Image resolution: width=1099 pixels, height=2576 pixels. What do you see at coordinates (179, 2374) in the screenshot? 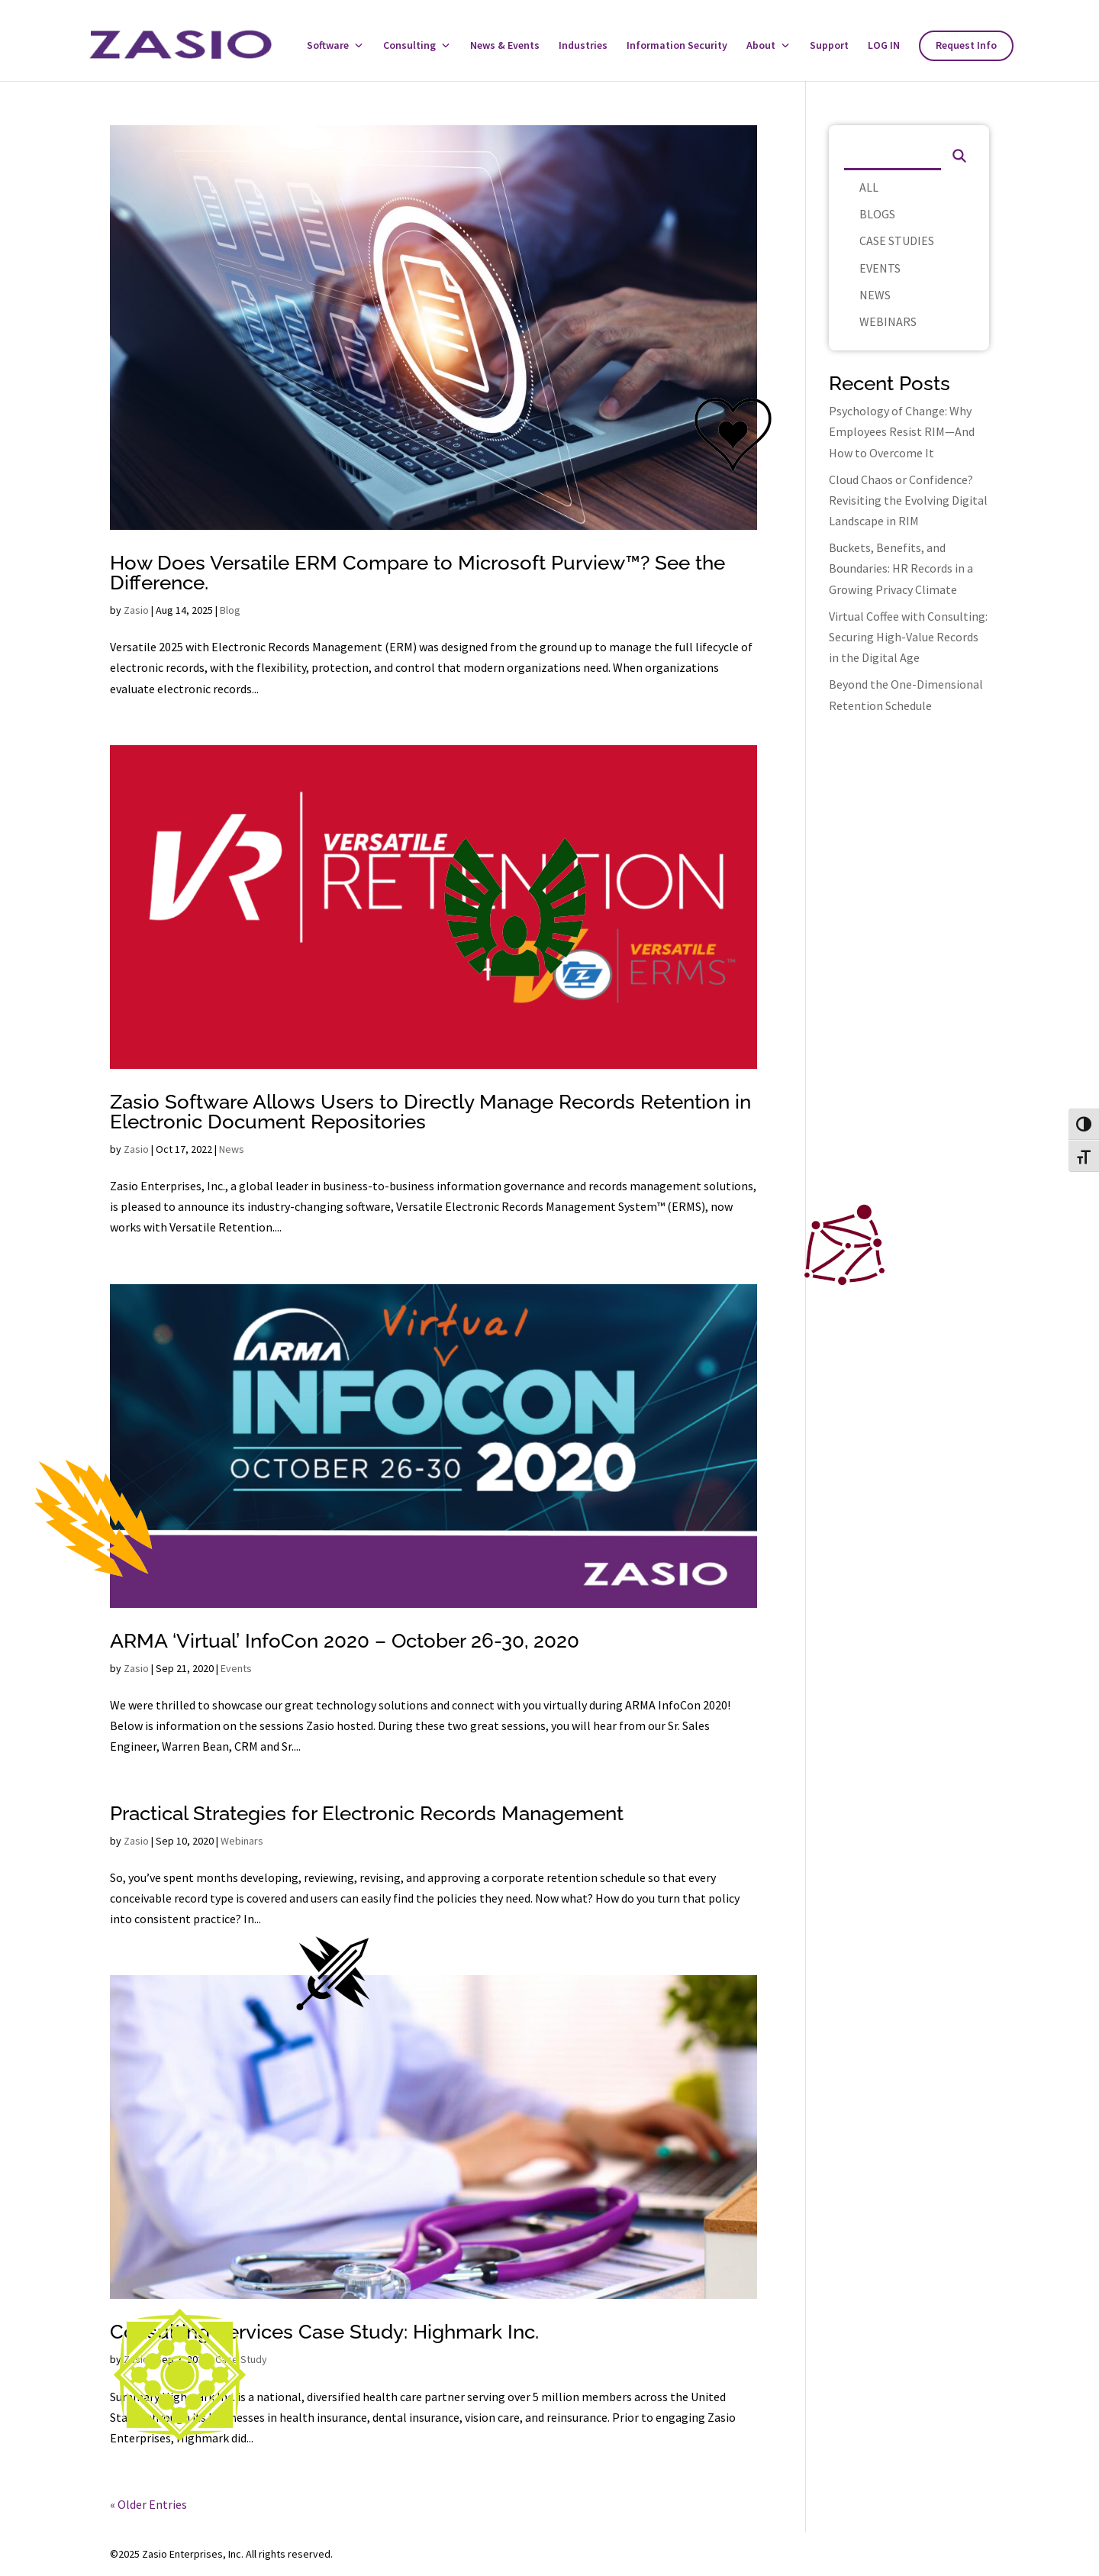
I see `decorative geometric pattern or badge element` at bounding box center [179, 2374].